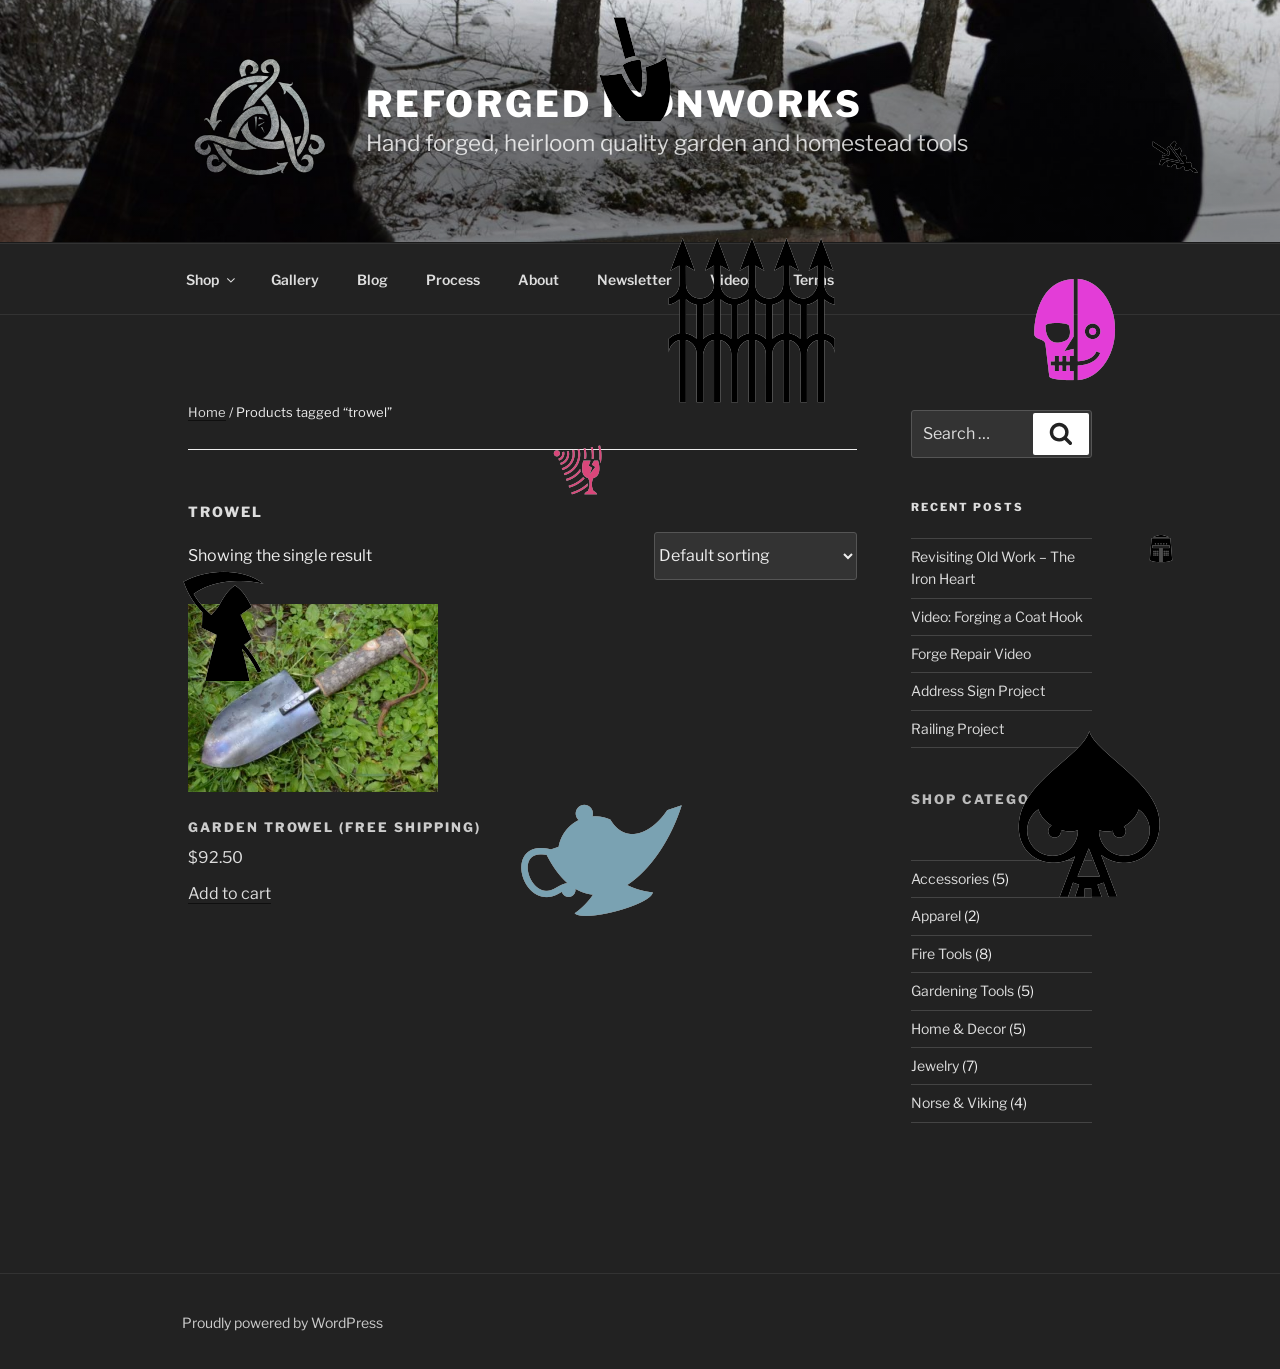 The image size is (1280, 1369). Describe the element at coordinates (1075, 329) in the screenshot. I see `indicates a character at critically low health` at that location.